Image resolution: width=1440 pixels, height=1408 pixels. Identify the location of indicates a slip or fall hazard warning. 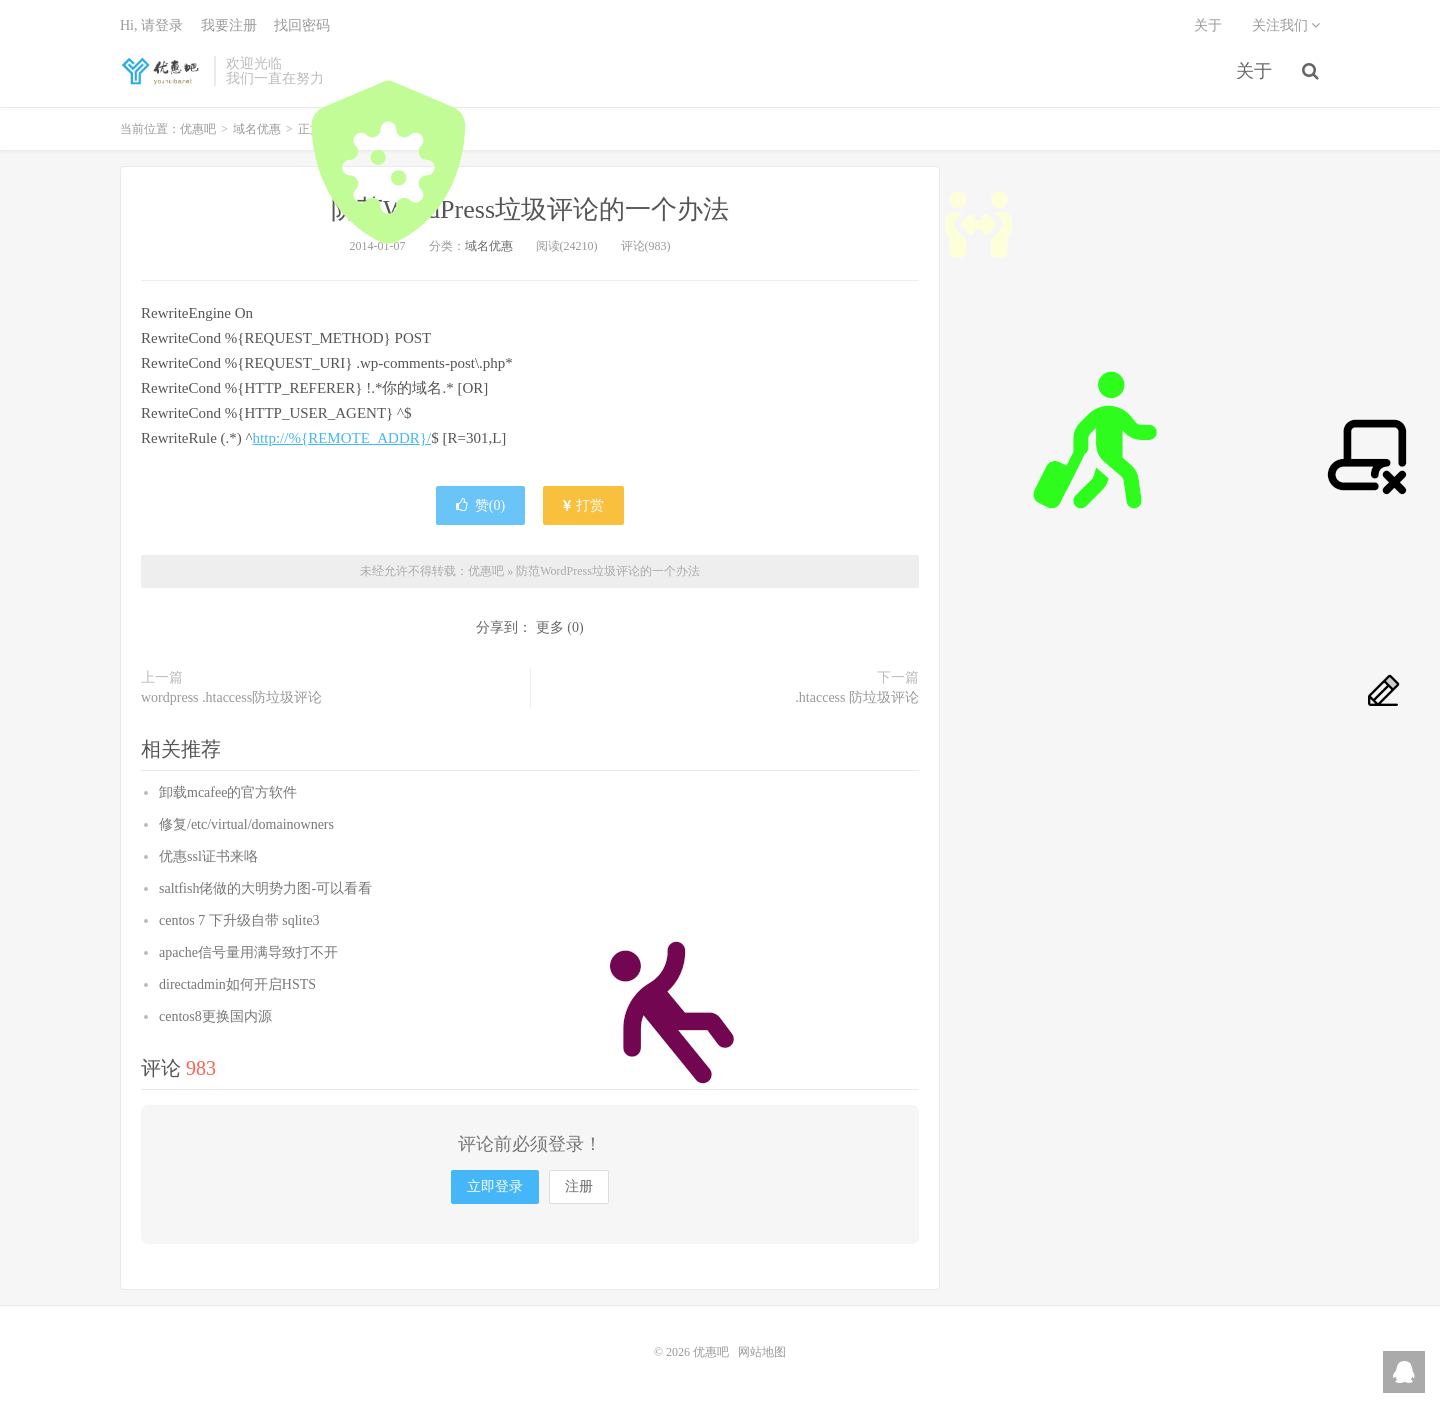
(667, 1012).